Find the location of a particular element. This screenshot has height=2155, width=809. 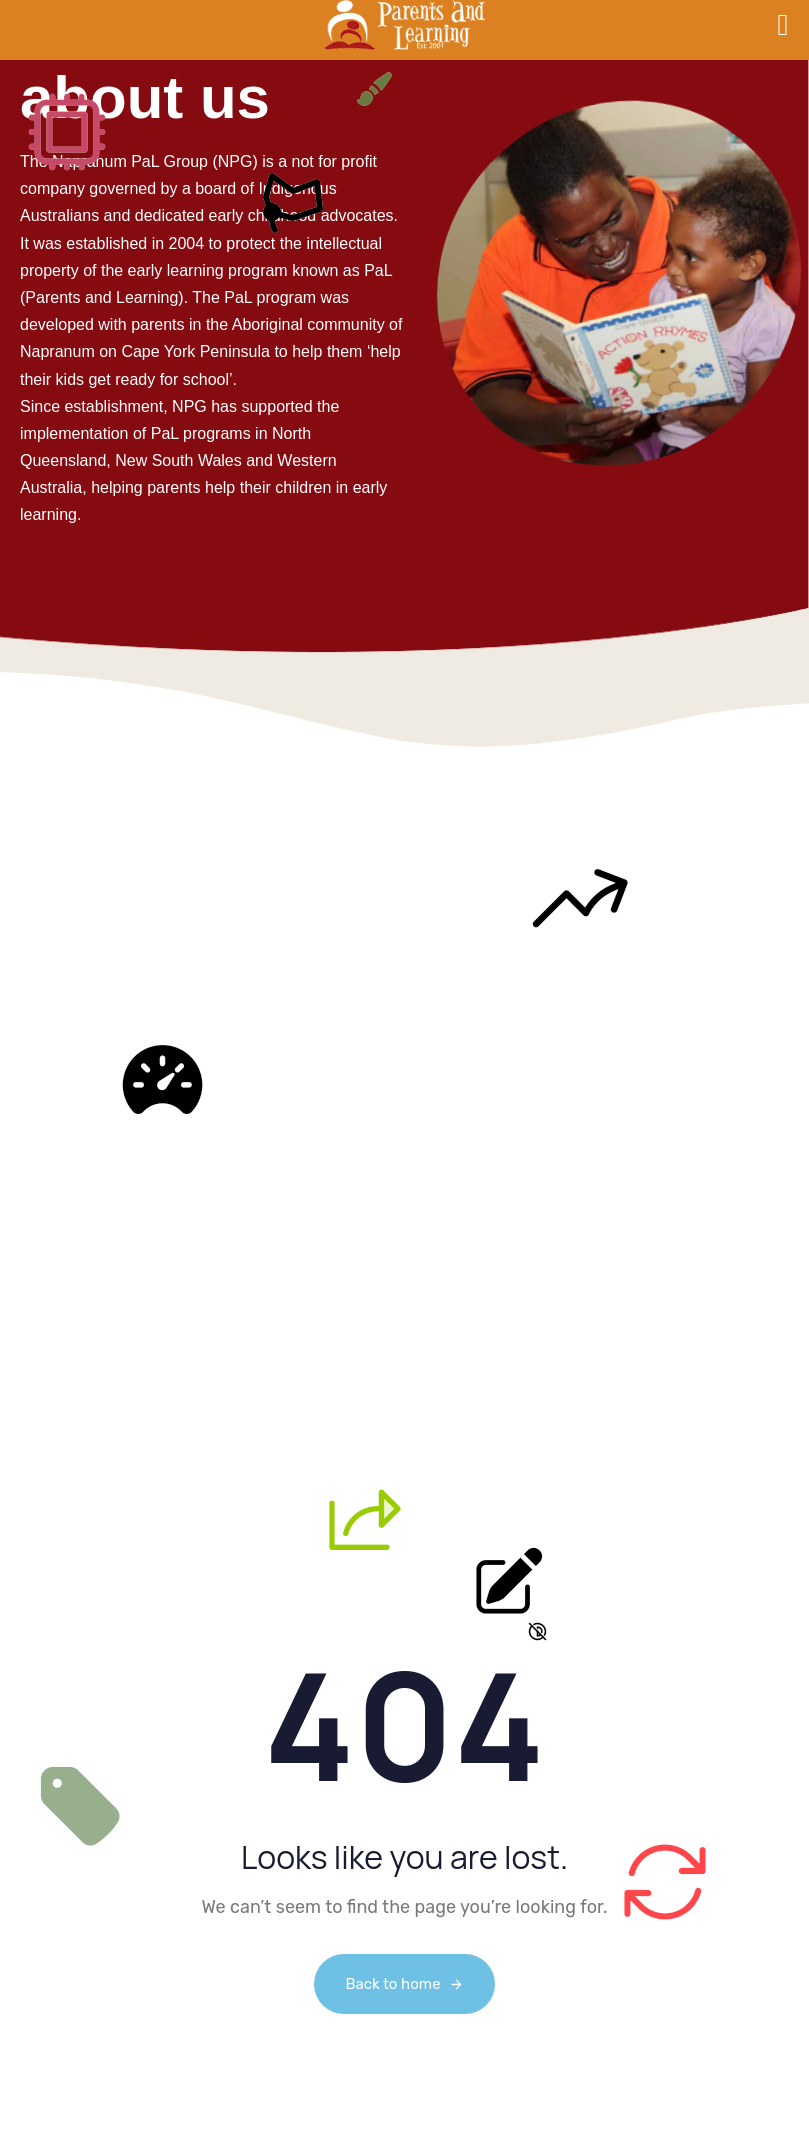

edit or compose a new document is located at coordinates (508, 1582).